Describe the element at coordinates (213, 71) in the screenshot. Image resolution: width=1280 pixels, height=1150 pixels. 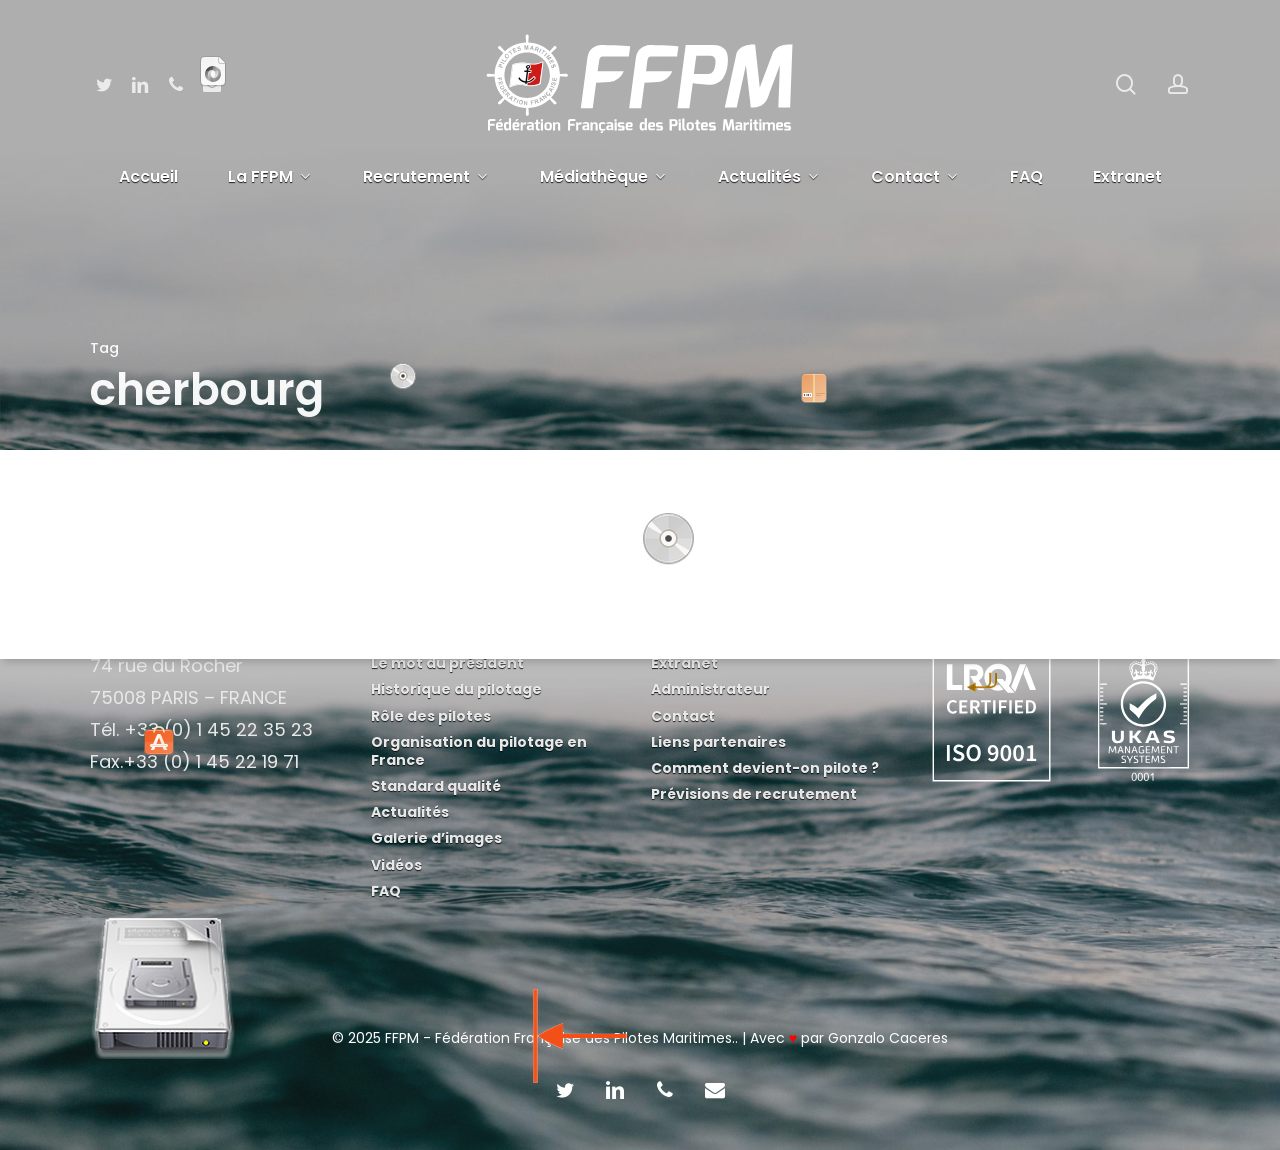
I see `indicates a JSON file type` at that location.